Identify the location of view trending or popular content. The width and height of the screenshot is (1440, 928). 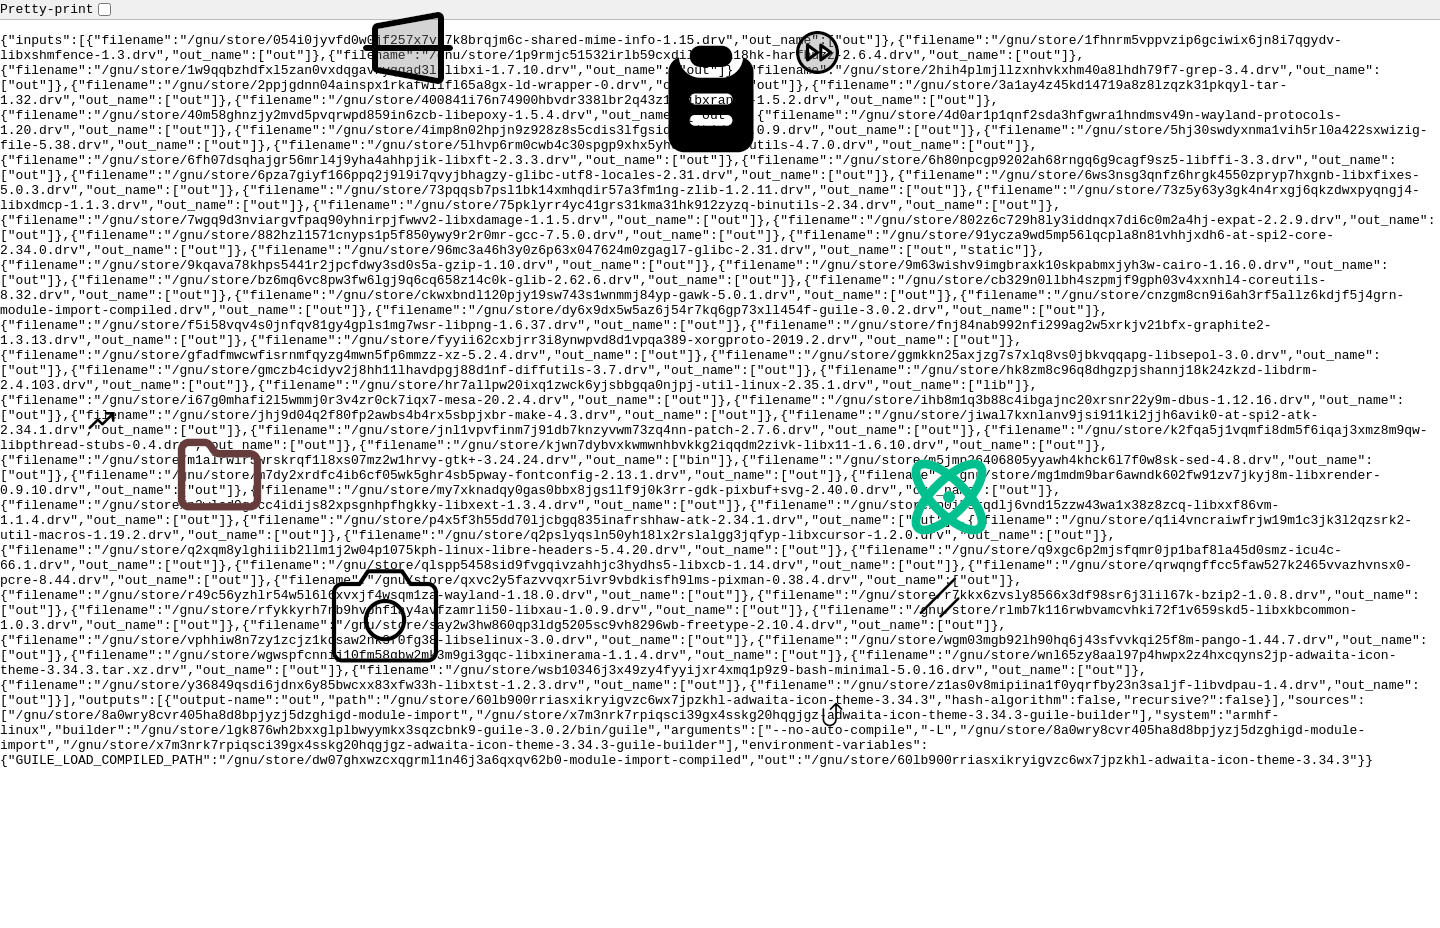
(101, 421).